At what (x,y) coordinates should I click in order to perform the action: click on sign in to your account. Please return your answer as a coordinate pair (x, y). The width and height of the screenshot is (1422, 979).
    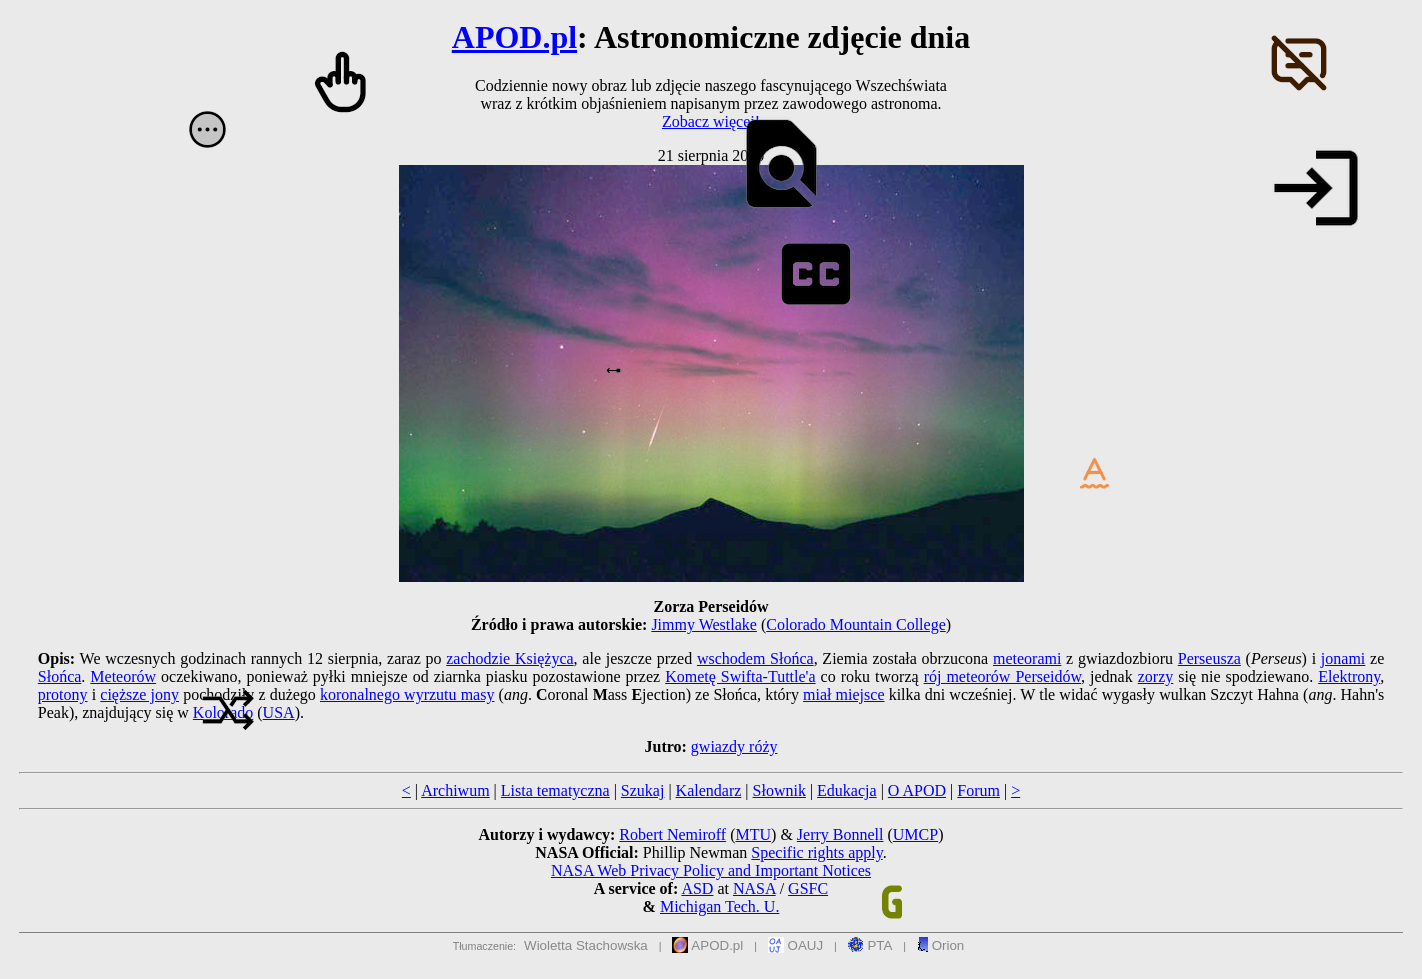
    Looking at the image, I should click on (1316, 188).